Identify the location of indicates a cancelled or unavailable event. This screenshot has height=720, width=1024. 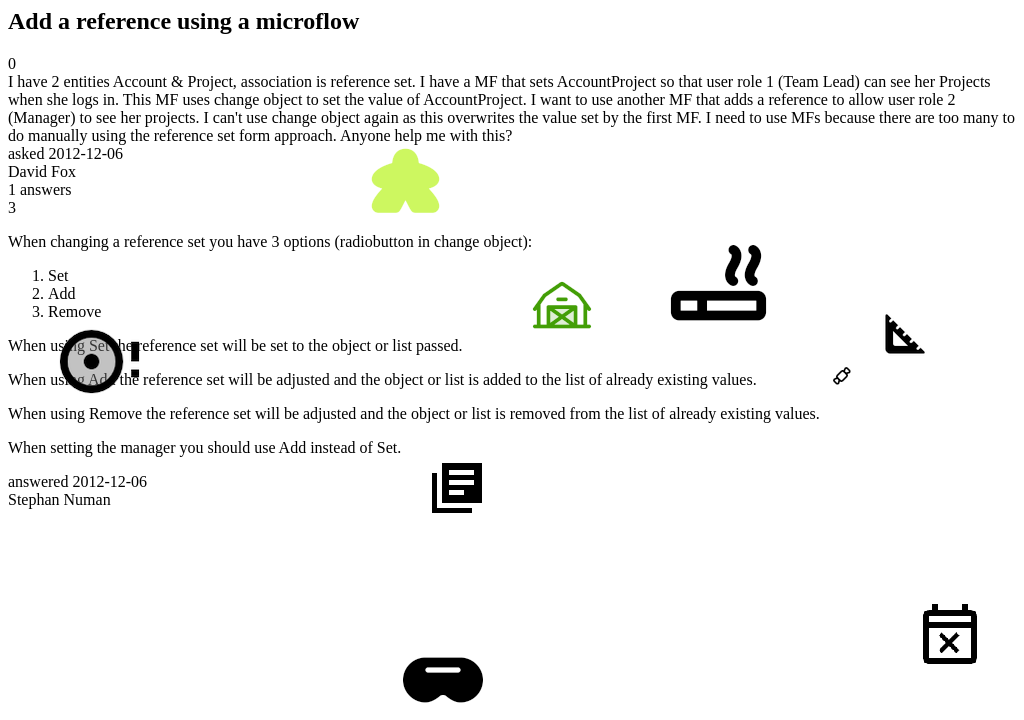
(950, 637).